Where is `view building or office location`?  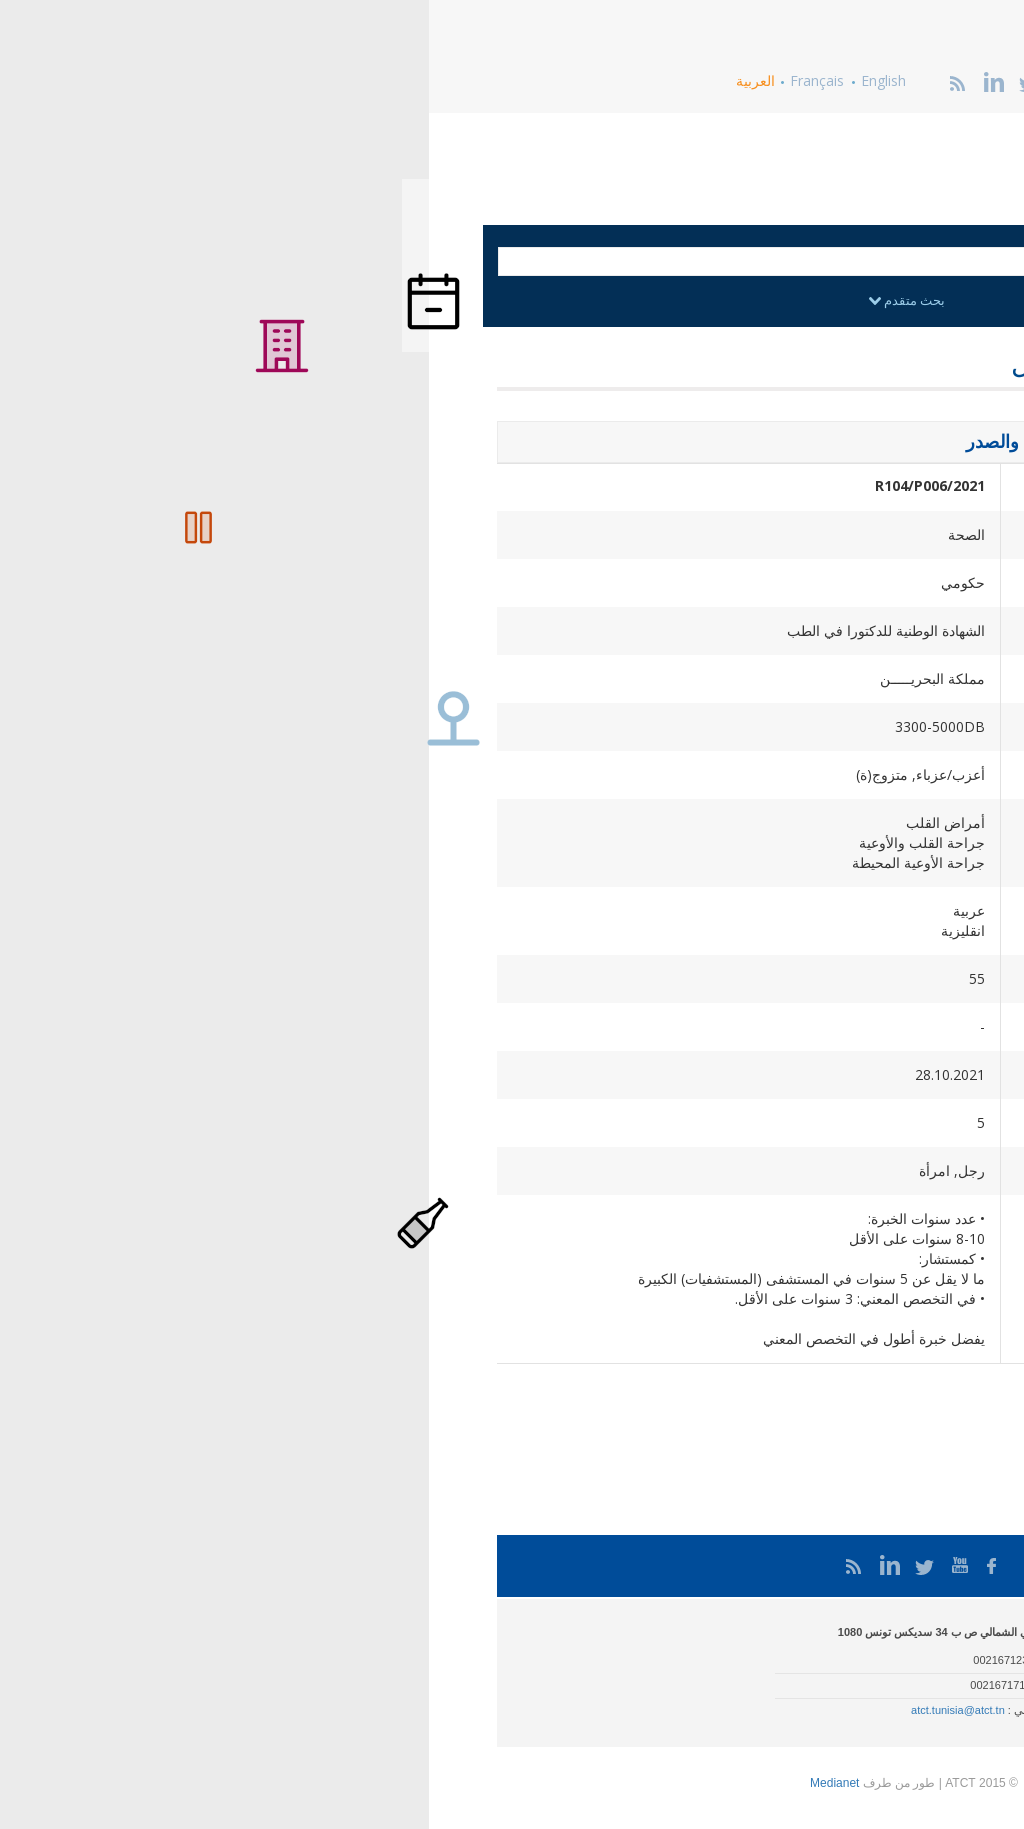
view building or office location is located at coordinates (282, 346).